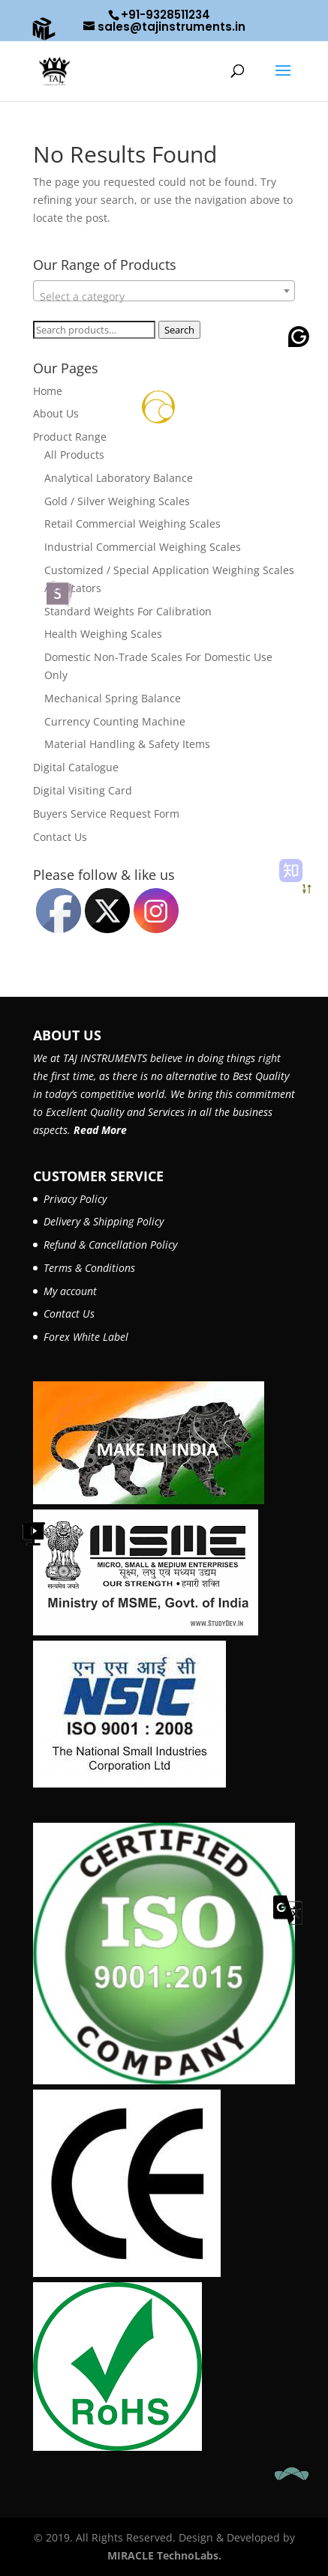  I want to click on start a presentation slideshow, so click(33, 1533).